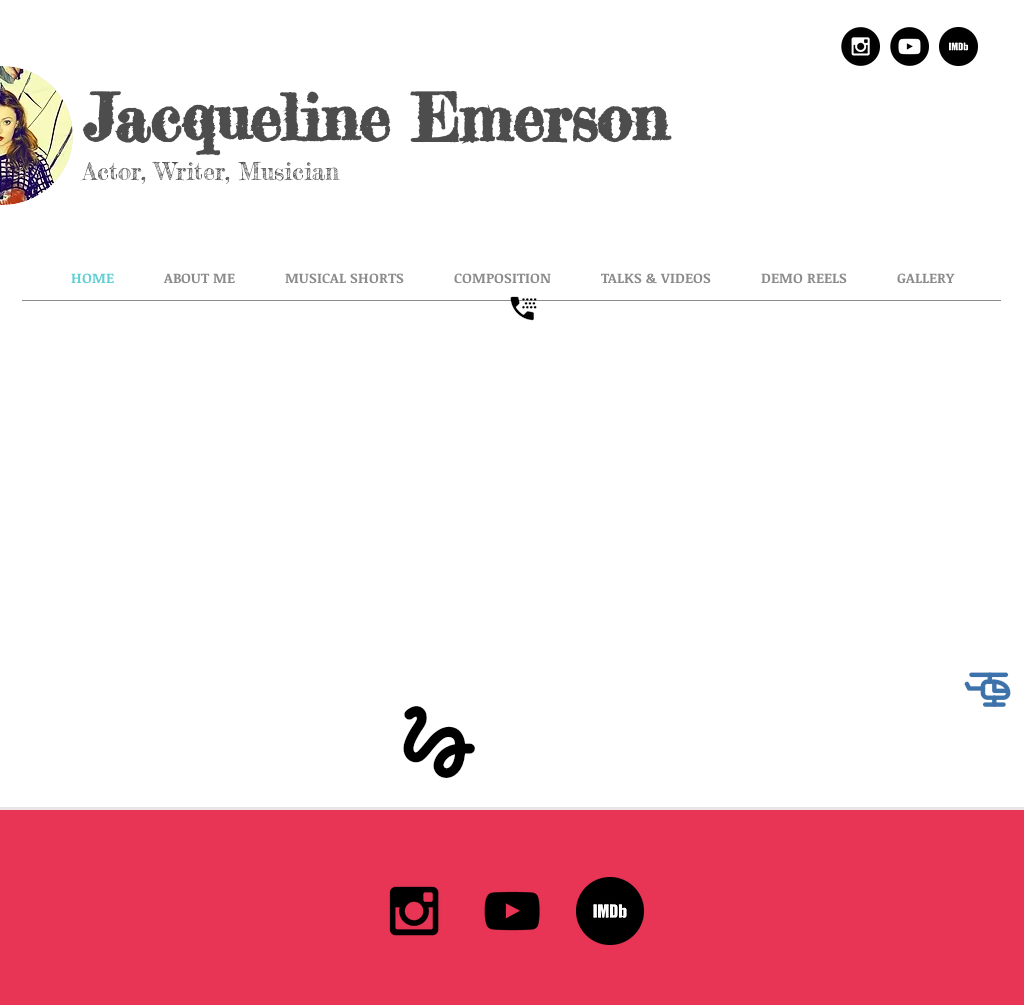 This screenshot has height=1005, width=1024. What do you see at coordinates (439, 742) in the screenshot?
I see `draw or write with gesture input` at bounding box center [439, 742].